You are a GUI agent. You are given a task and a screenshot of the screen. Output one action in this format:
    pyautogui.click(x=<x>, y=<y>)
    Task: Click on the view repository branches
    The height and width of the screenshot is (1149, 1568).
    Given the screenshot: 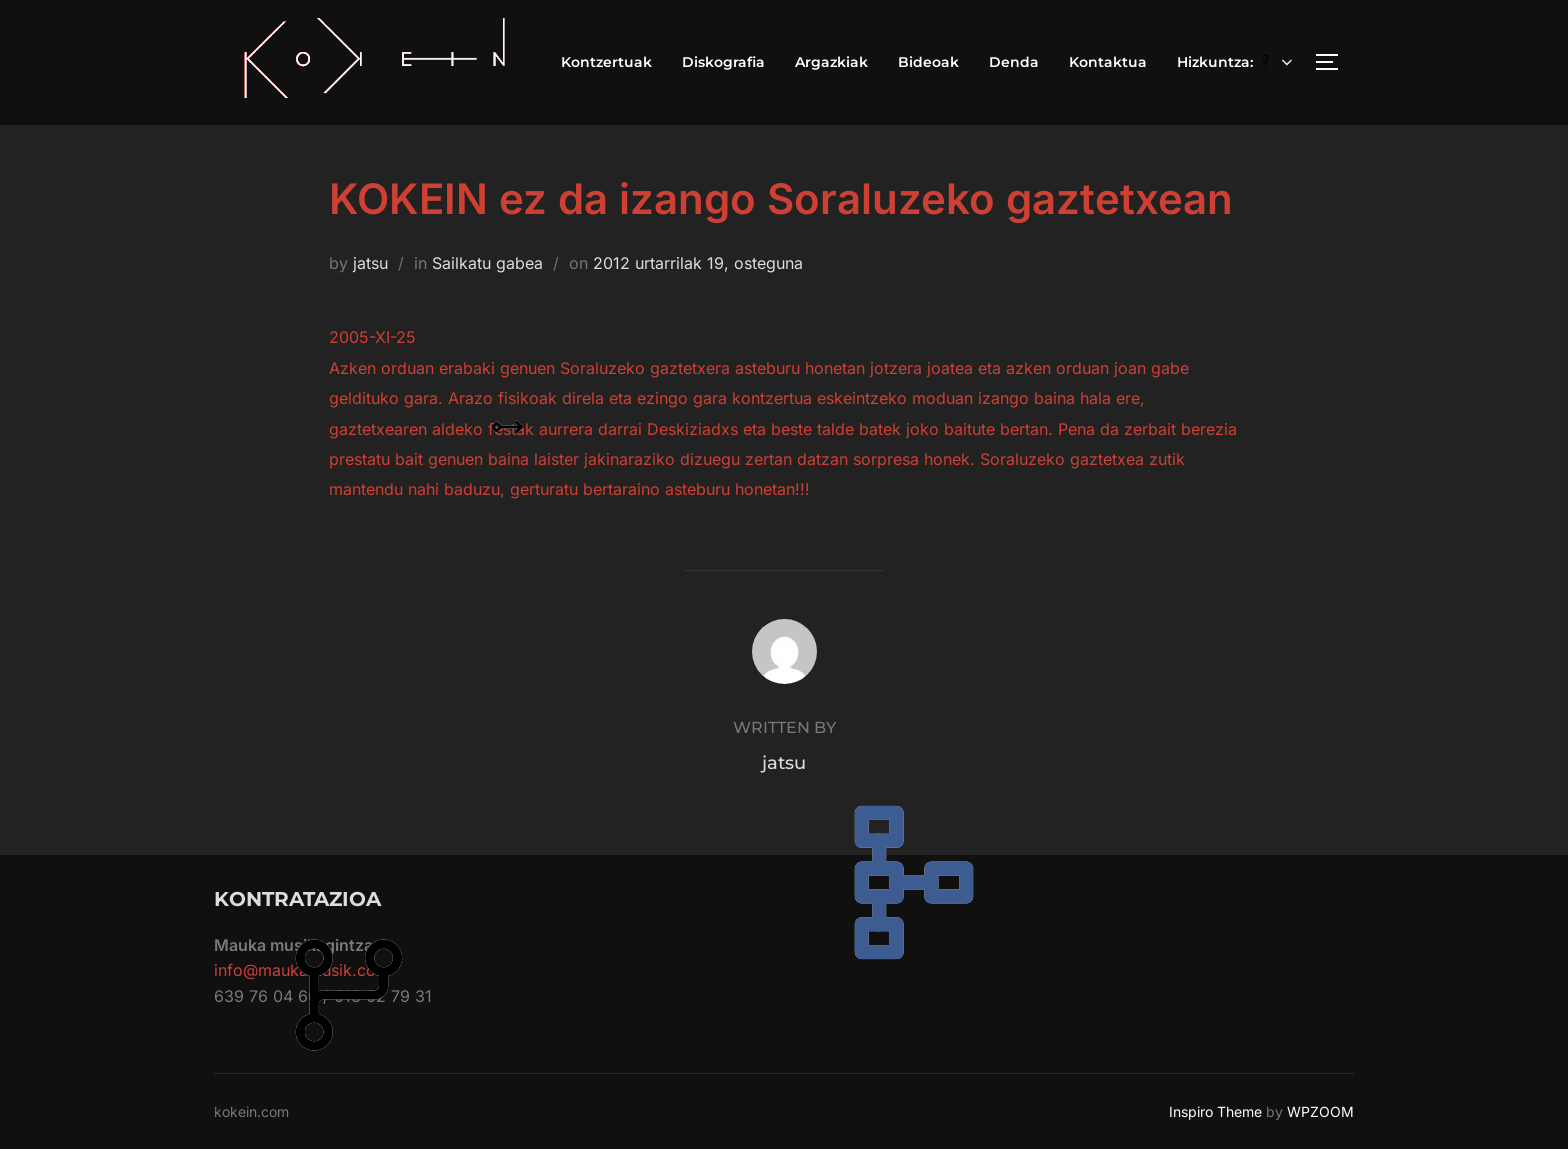 What is the action you would take?
    pyautogui.click(x=342, y=995)
    